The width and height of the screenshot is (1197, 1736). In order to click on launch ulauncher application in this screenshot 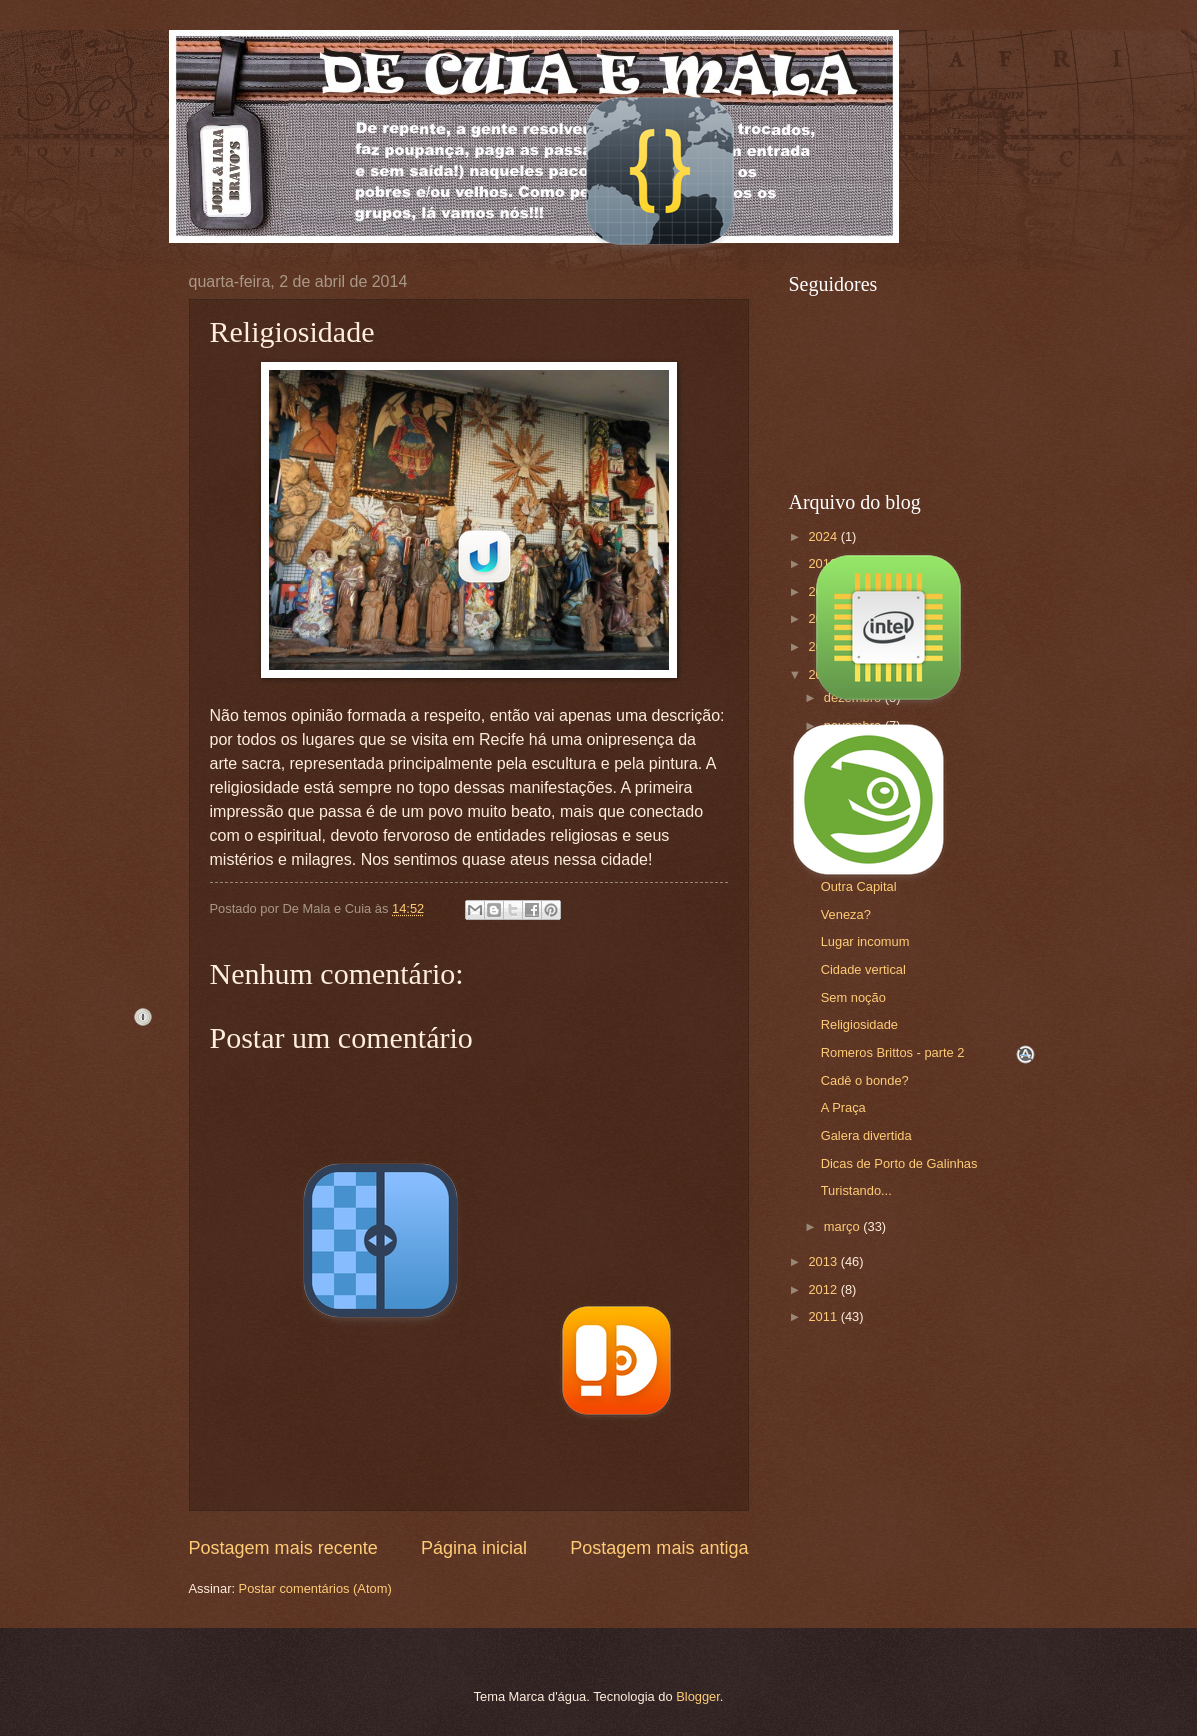, I will do `click(484, 556)`.